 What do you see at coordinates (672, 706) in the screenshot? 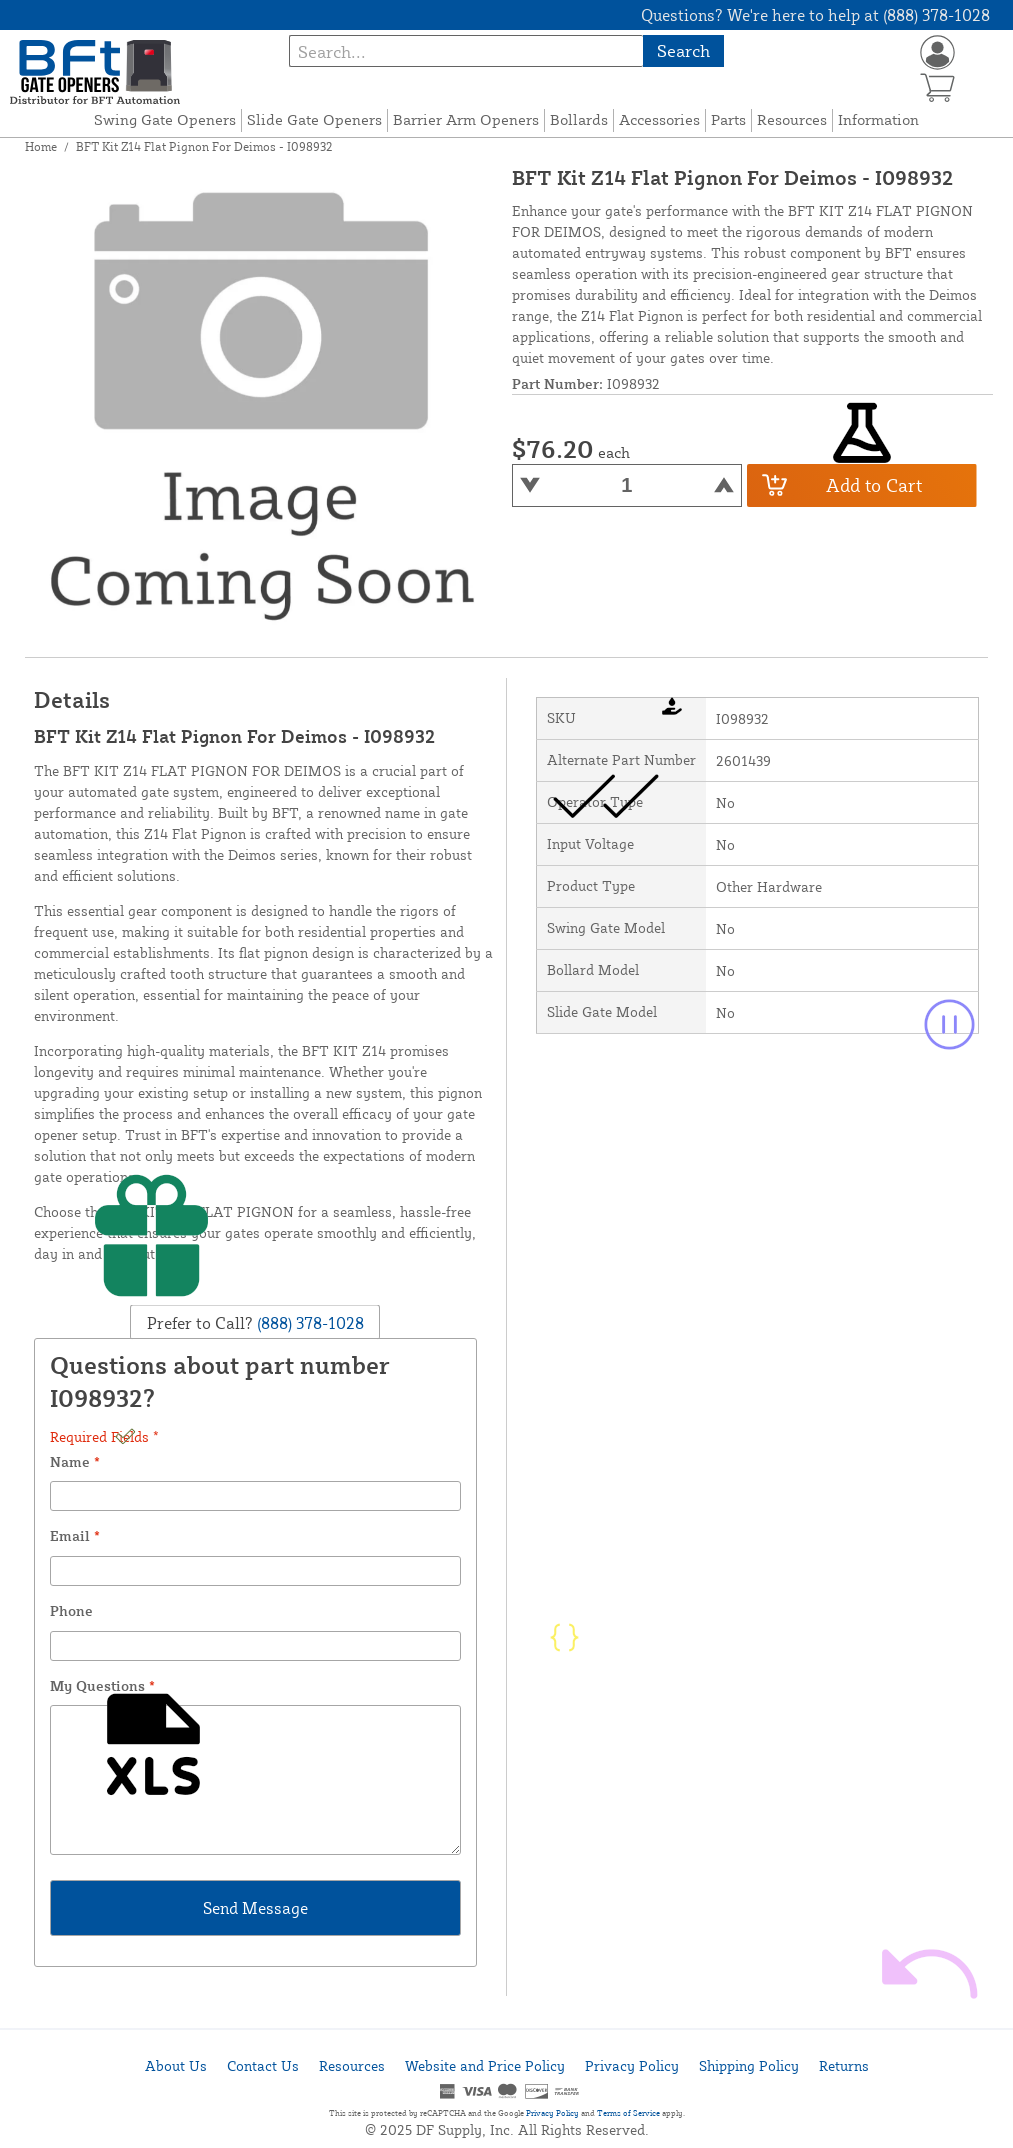
I see `access water conservation or donation features` at bounding box center [672, 706].